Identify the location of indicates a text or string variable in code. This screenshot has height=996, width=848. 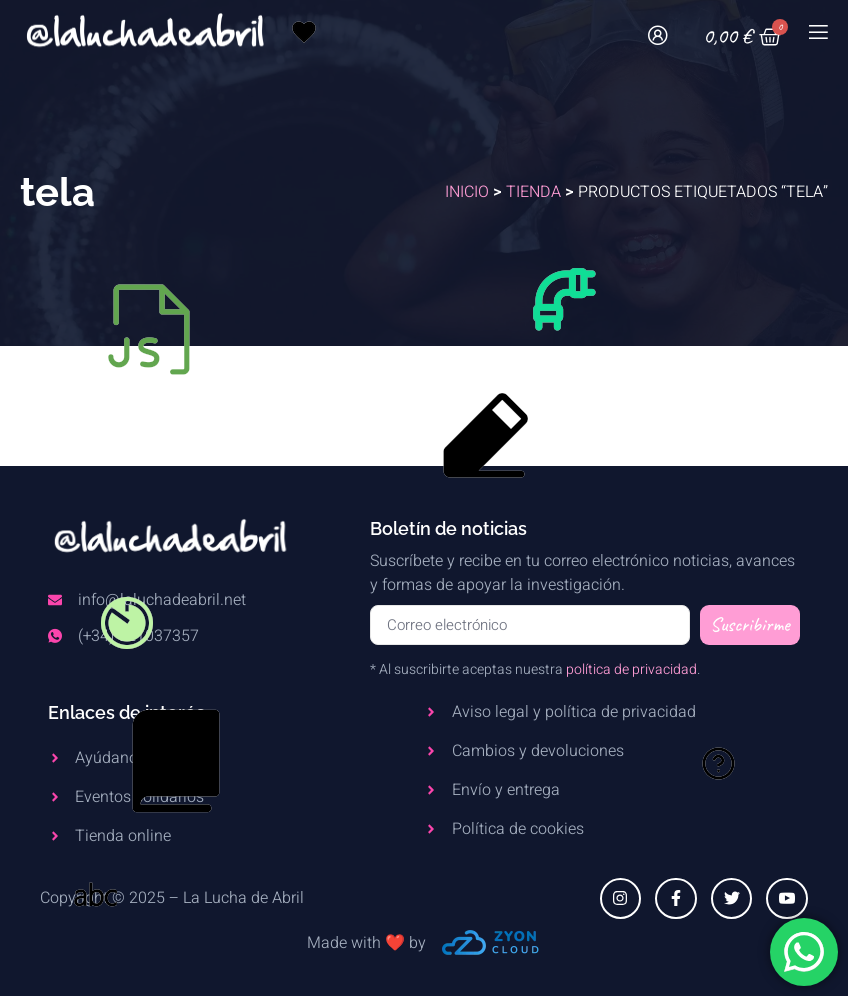
(95, 896).